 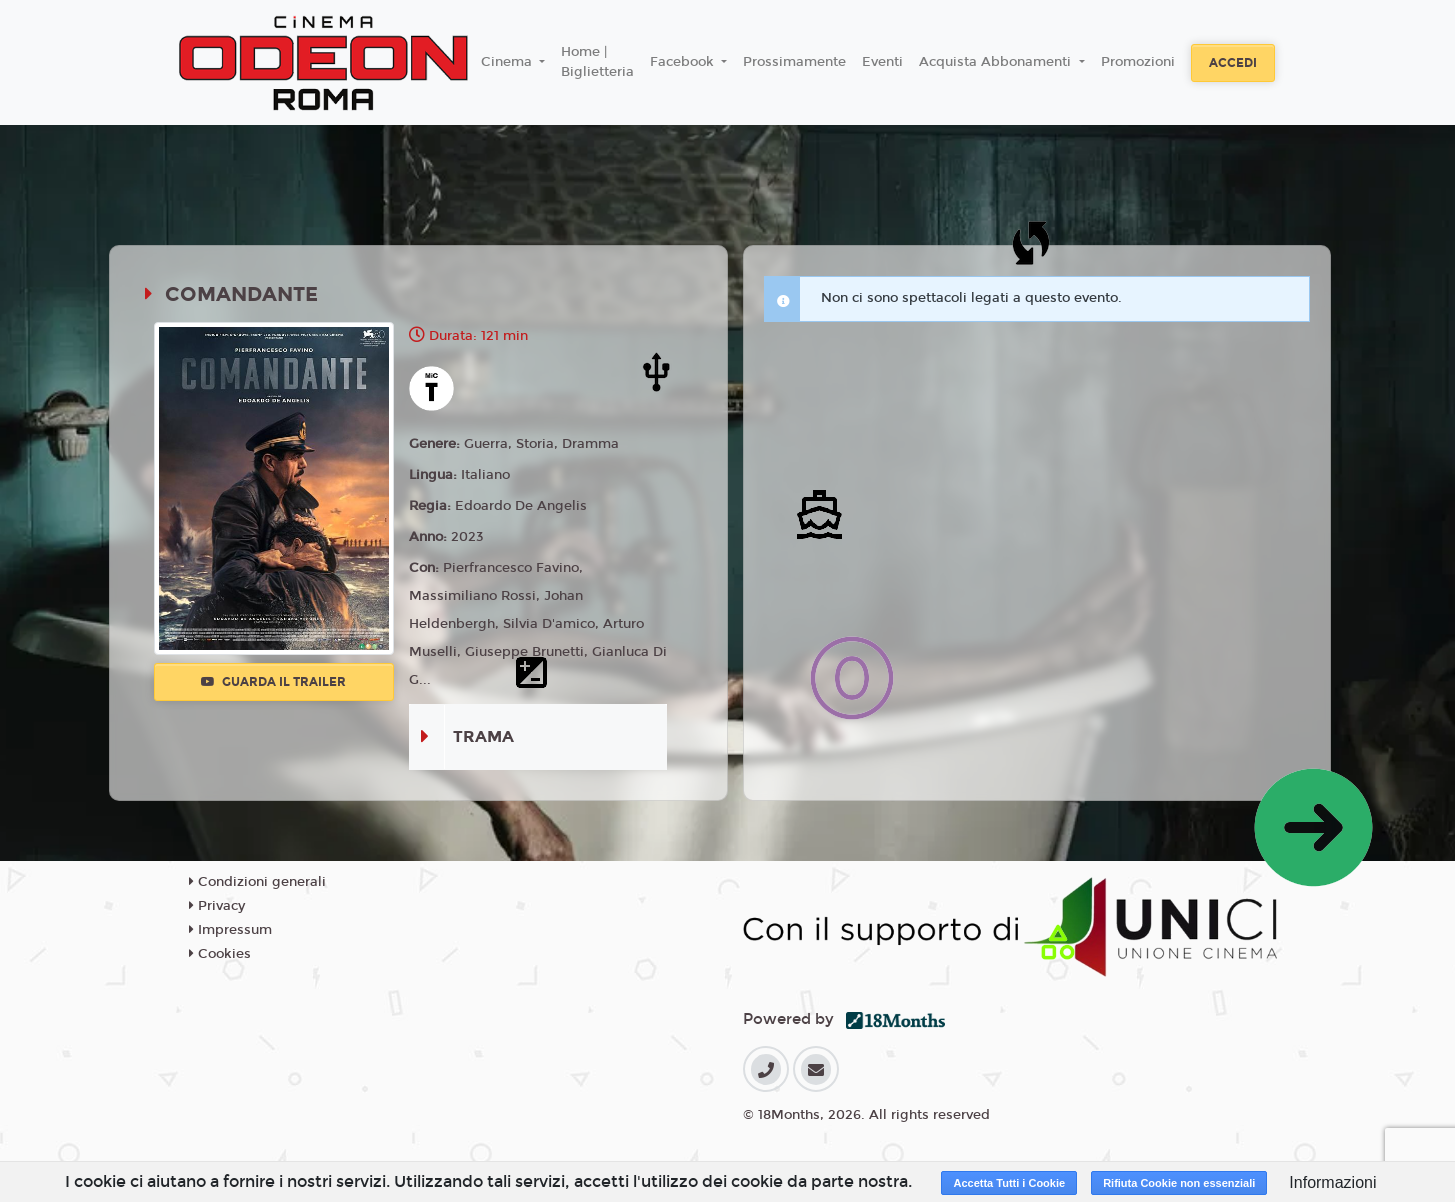 What do you see at coordinates (531, 672) in the screenshot?
I see `adjust camera ISO sensitivity settings` at bounding box center [531, 672].